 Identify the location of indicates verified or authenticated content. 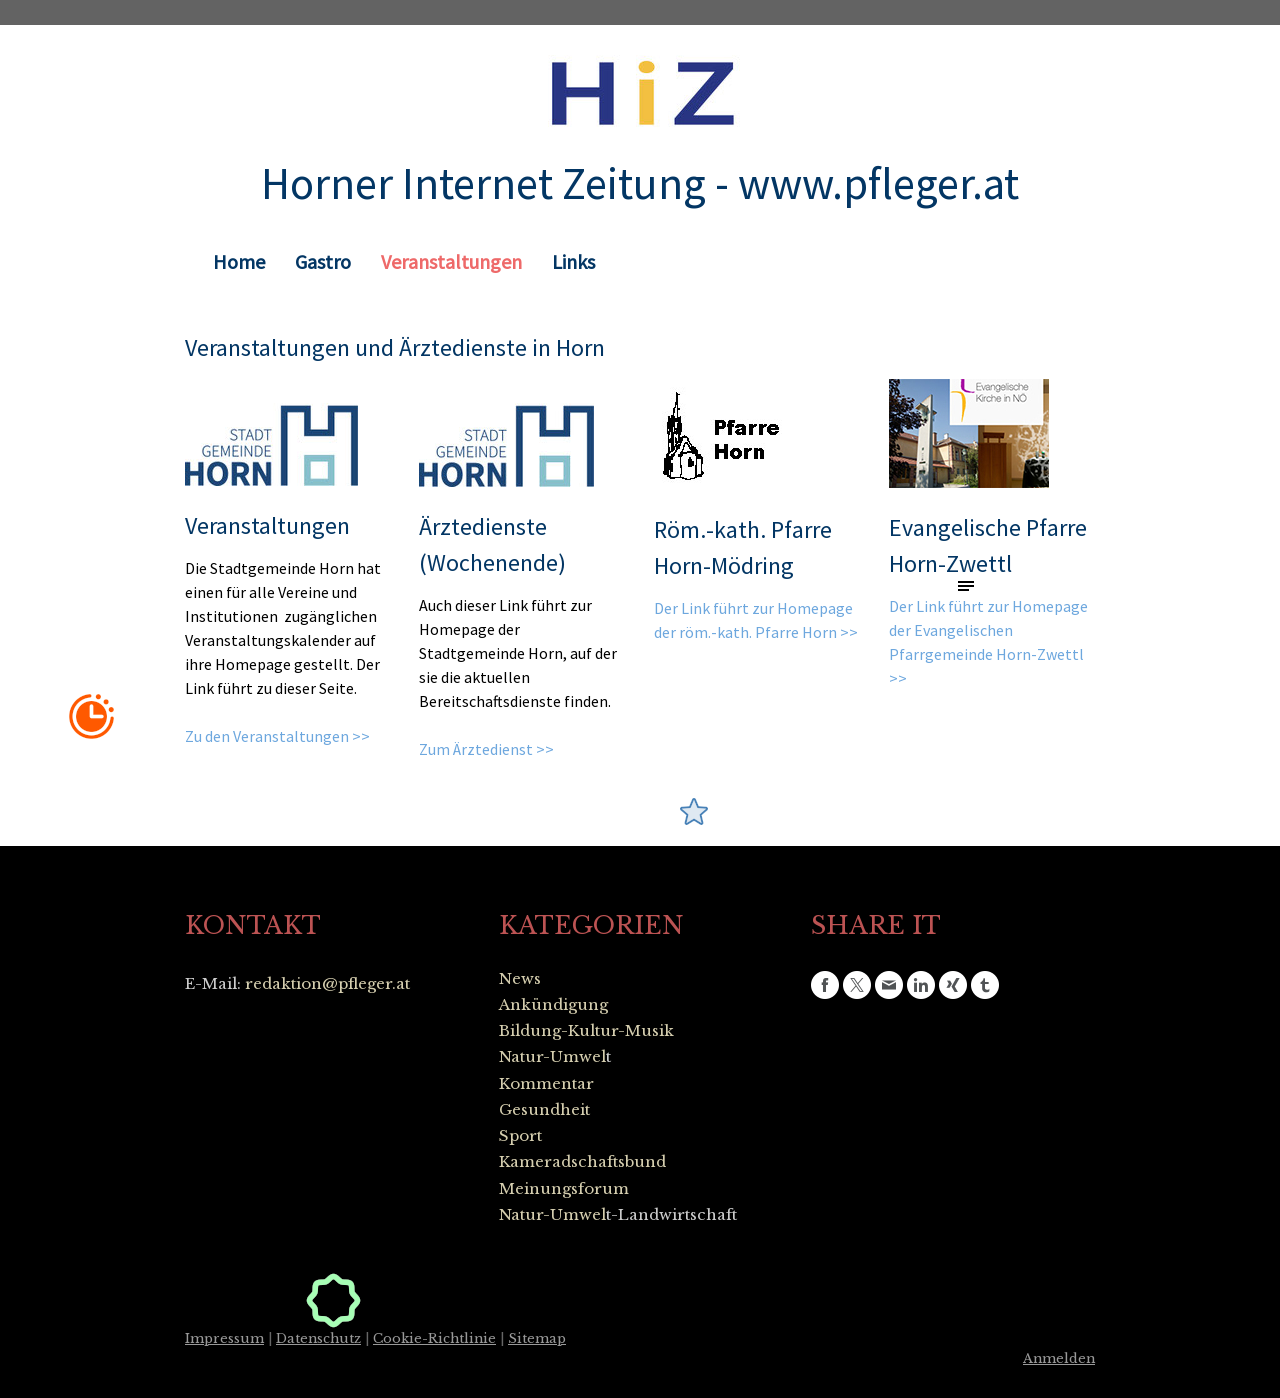
(333, 1300).